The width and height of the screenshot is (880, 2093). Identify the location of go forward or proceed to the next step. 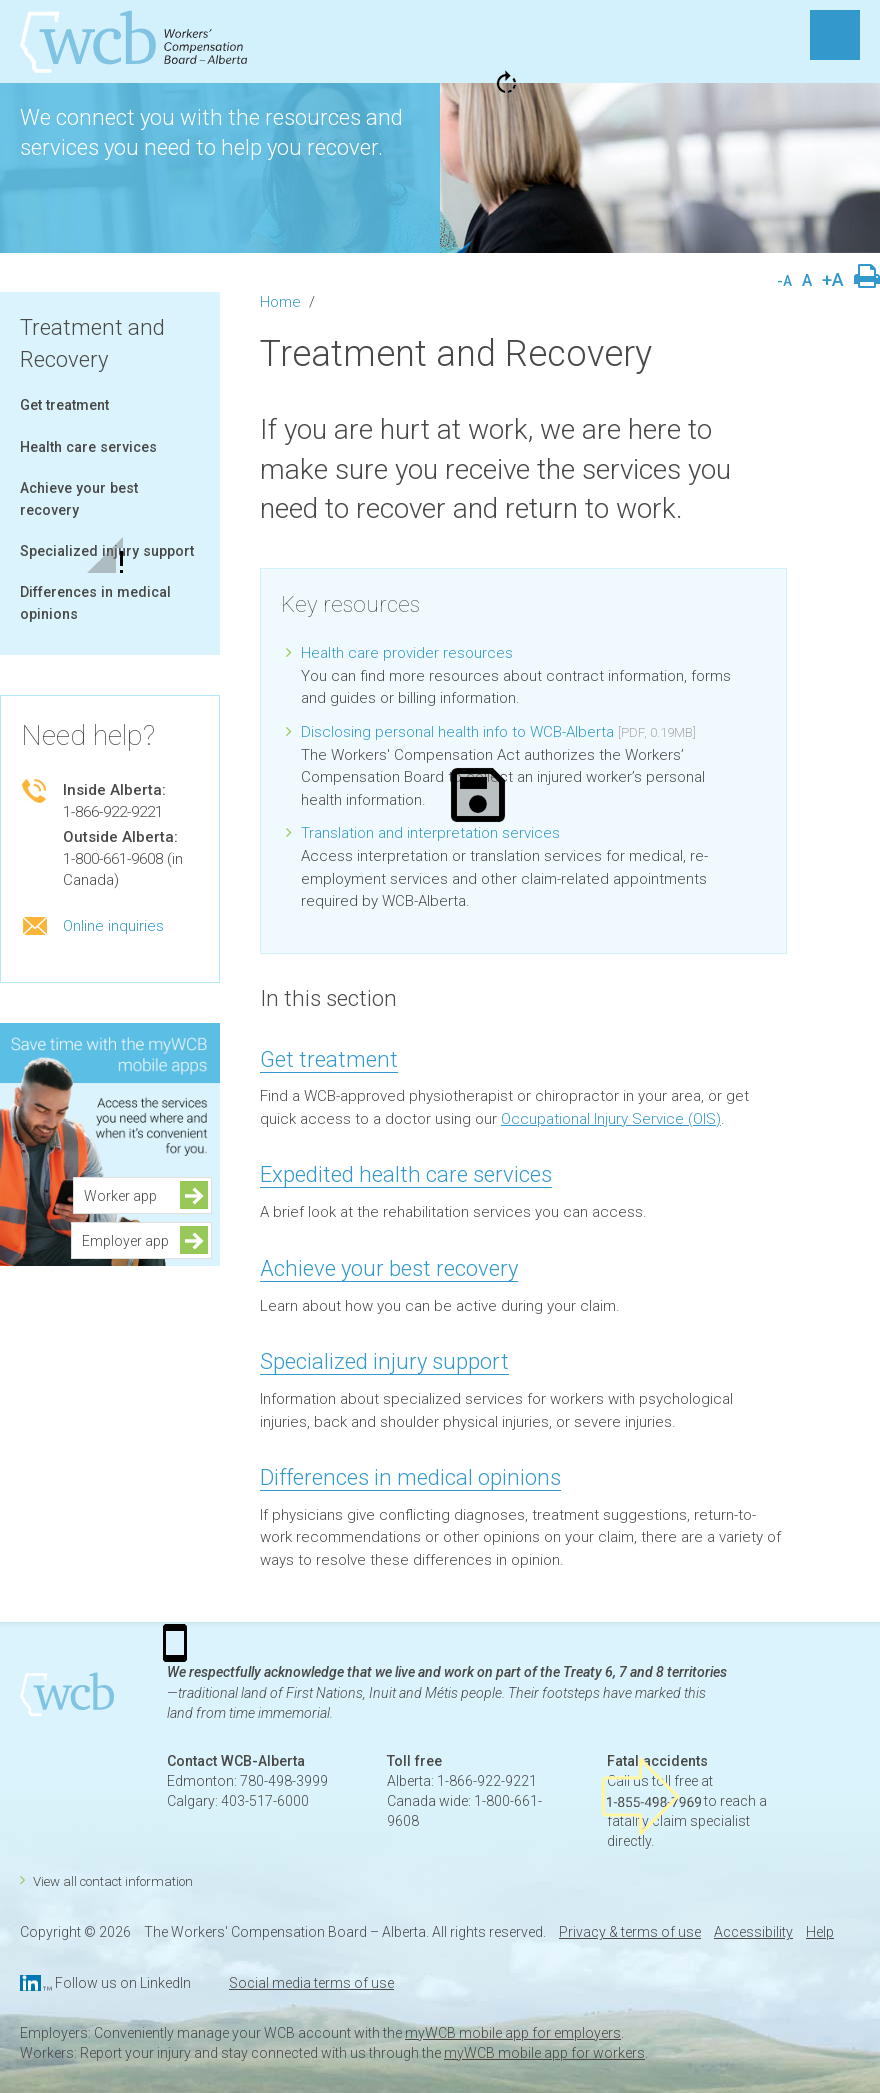
(637, 1796).